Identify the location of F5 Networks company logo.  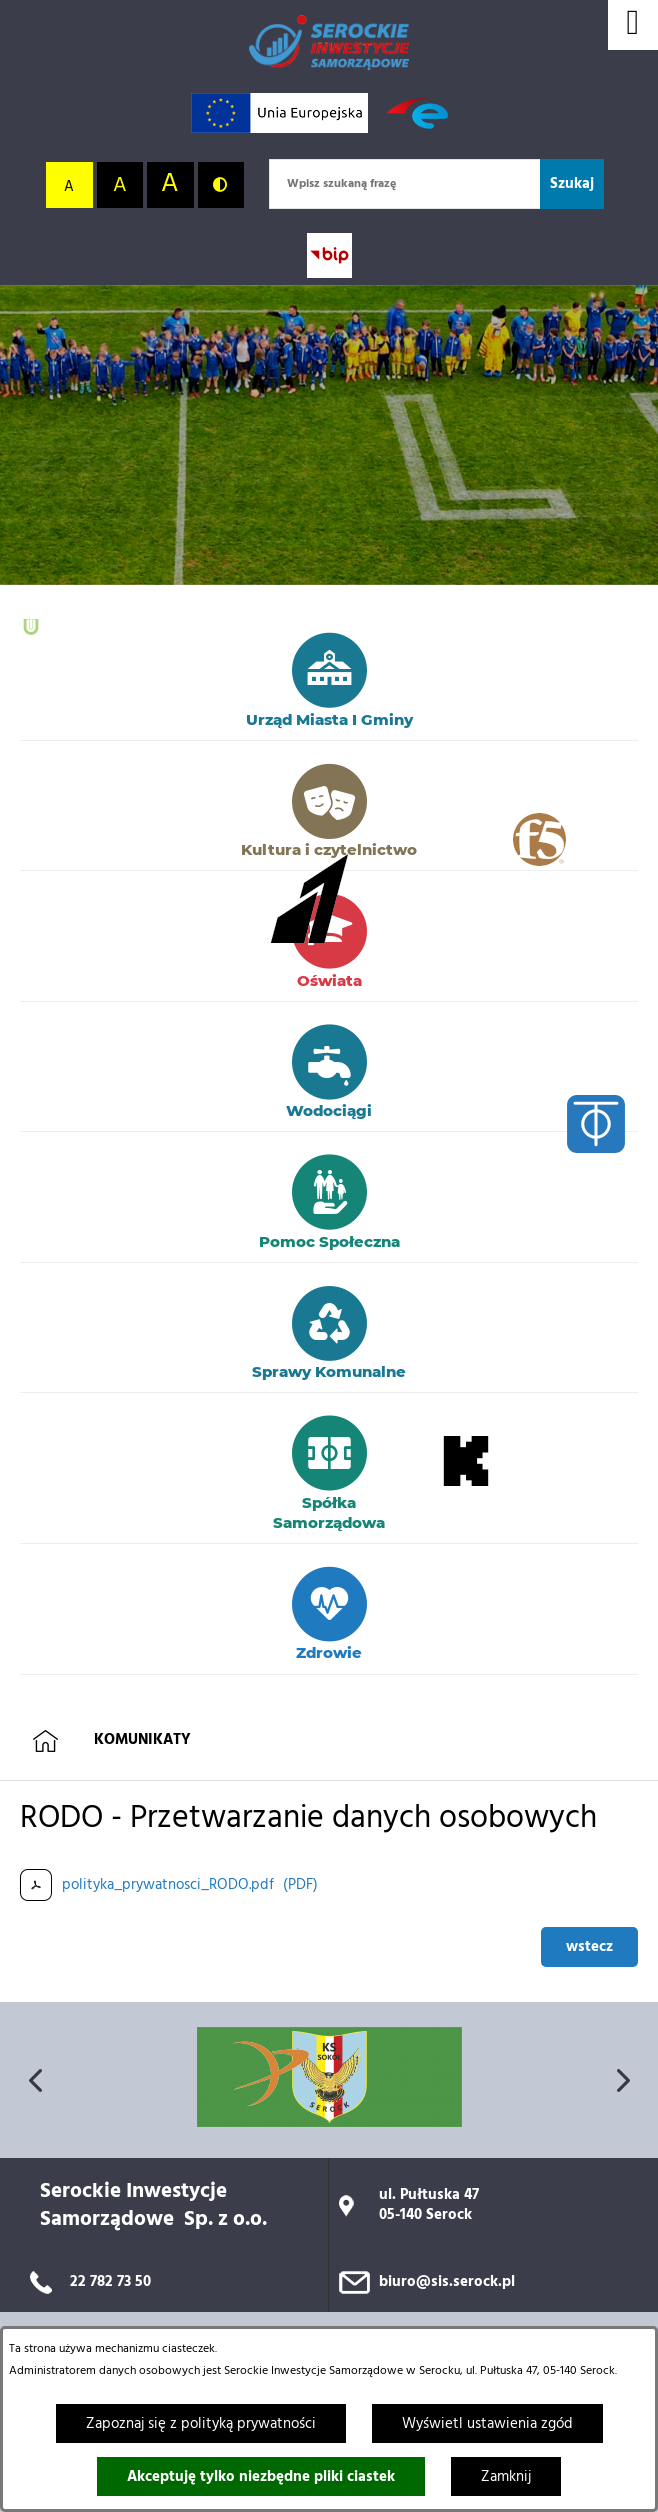
(539, 839).